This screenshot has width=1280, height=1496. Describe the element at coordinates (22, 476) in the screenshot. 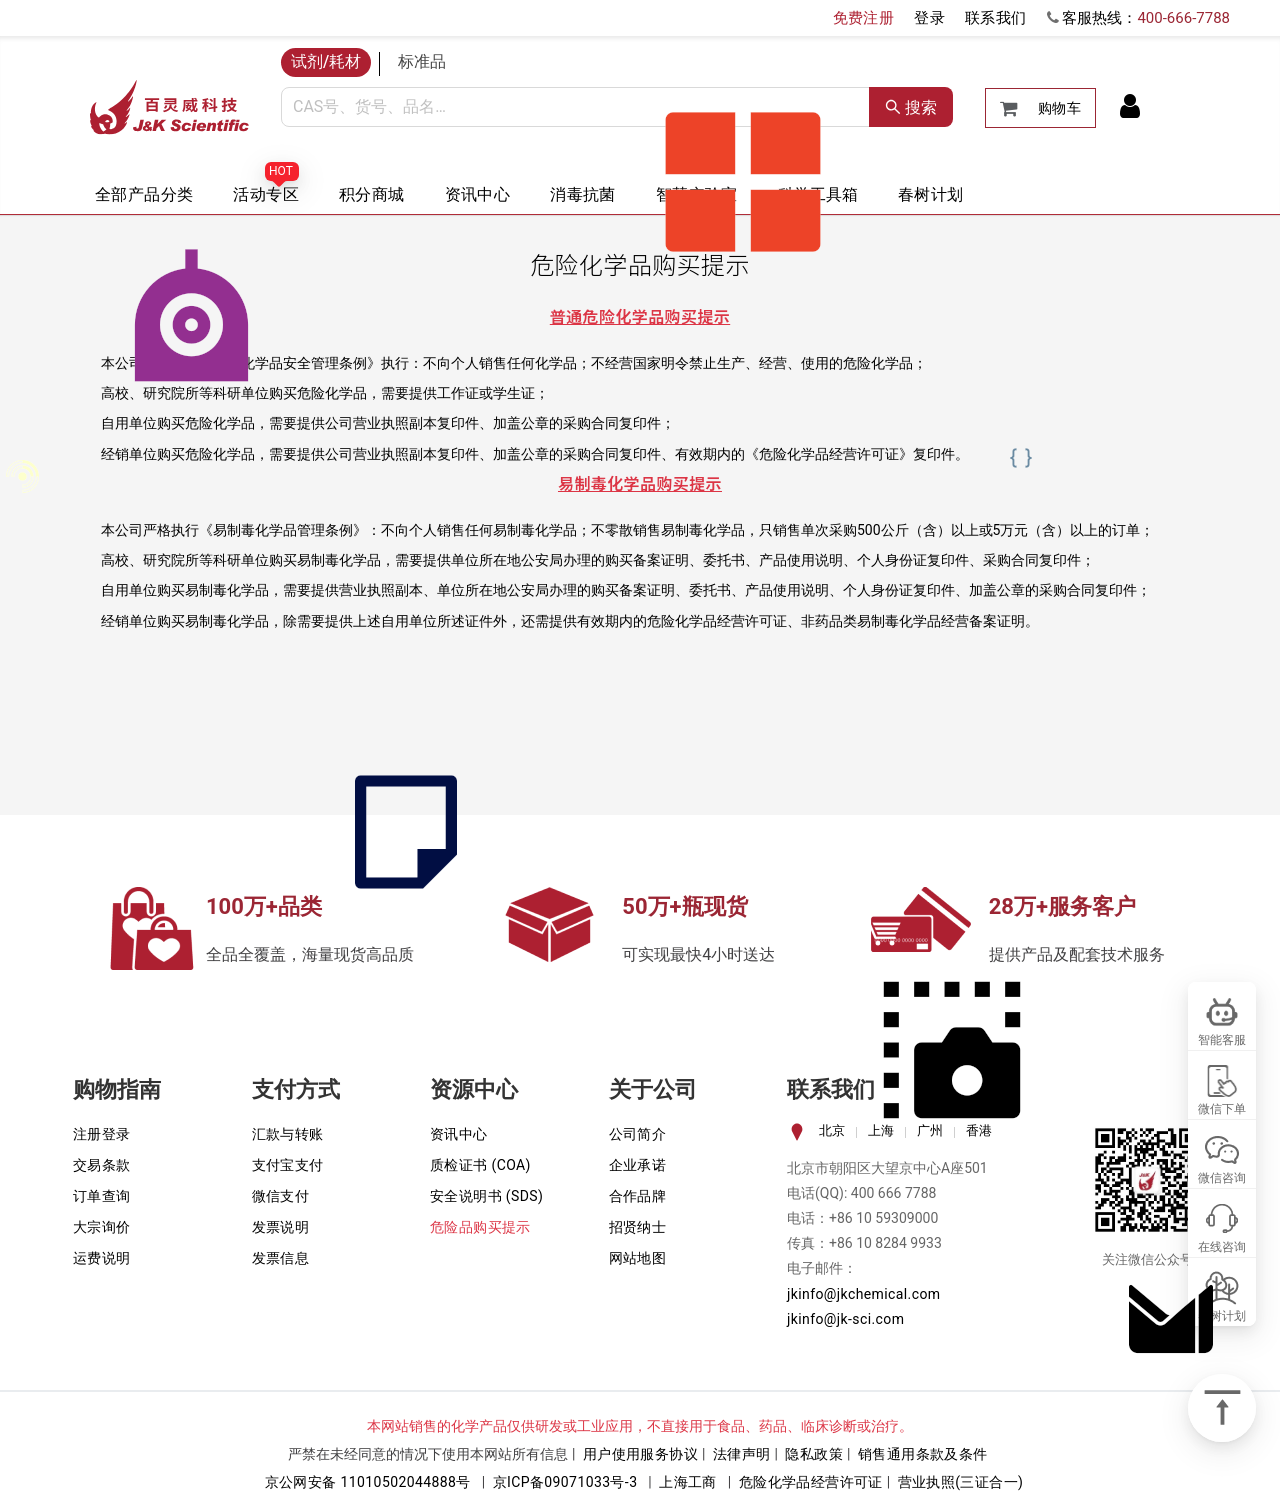

I see `open freshrss feed reader app` at that location.